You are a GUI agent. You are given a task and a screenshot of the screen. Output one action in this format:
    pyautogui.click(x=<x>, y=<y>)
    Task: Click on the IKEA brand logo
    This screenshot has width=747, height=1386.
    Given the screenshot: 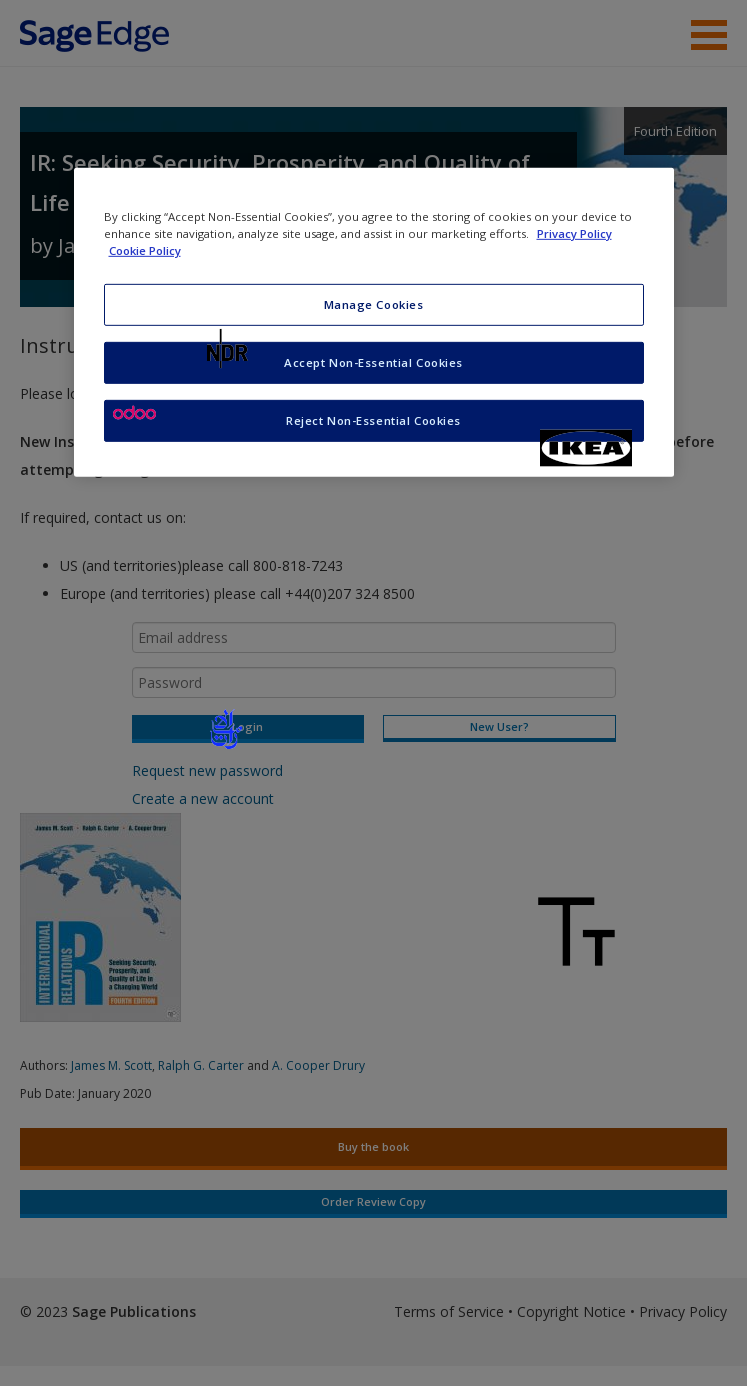 What is the action you would take?
    pyautogui.click(x=586, y=448)
    